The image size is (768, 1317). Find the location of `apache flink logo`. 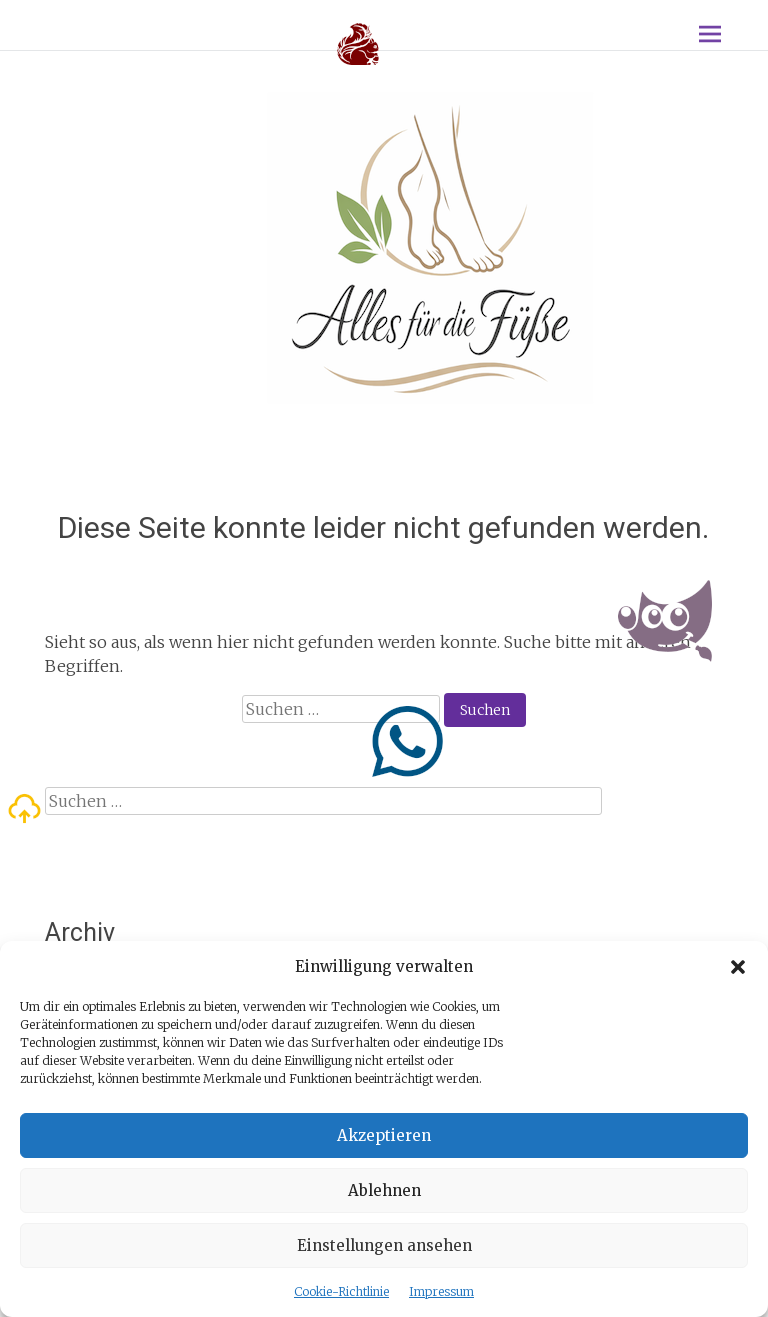

apache flink logo is located at coordinates (358, 44).